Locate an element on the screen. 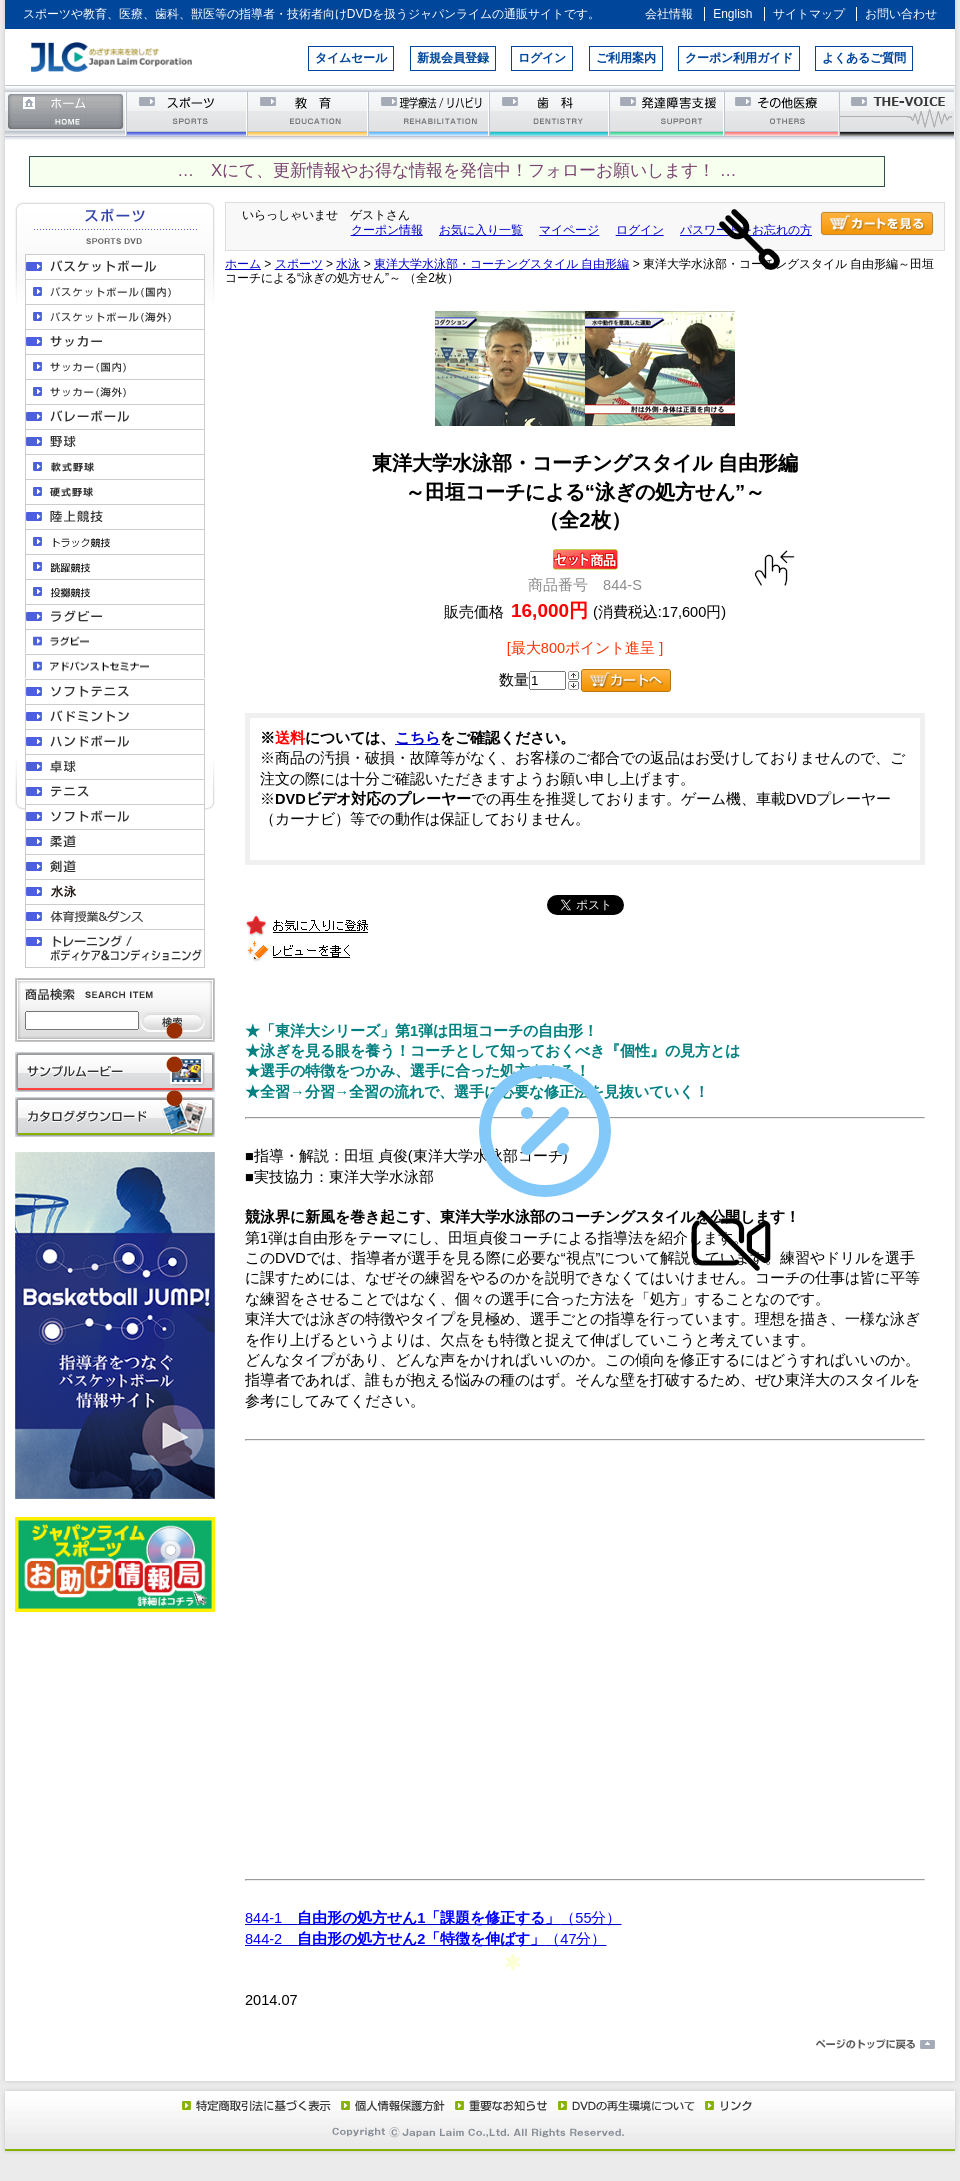  access grilling or barbecue tools is located at coordinates (749, 239).